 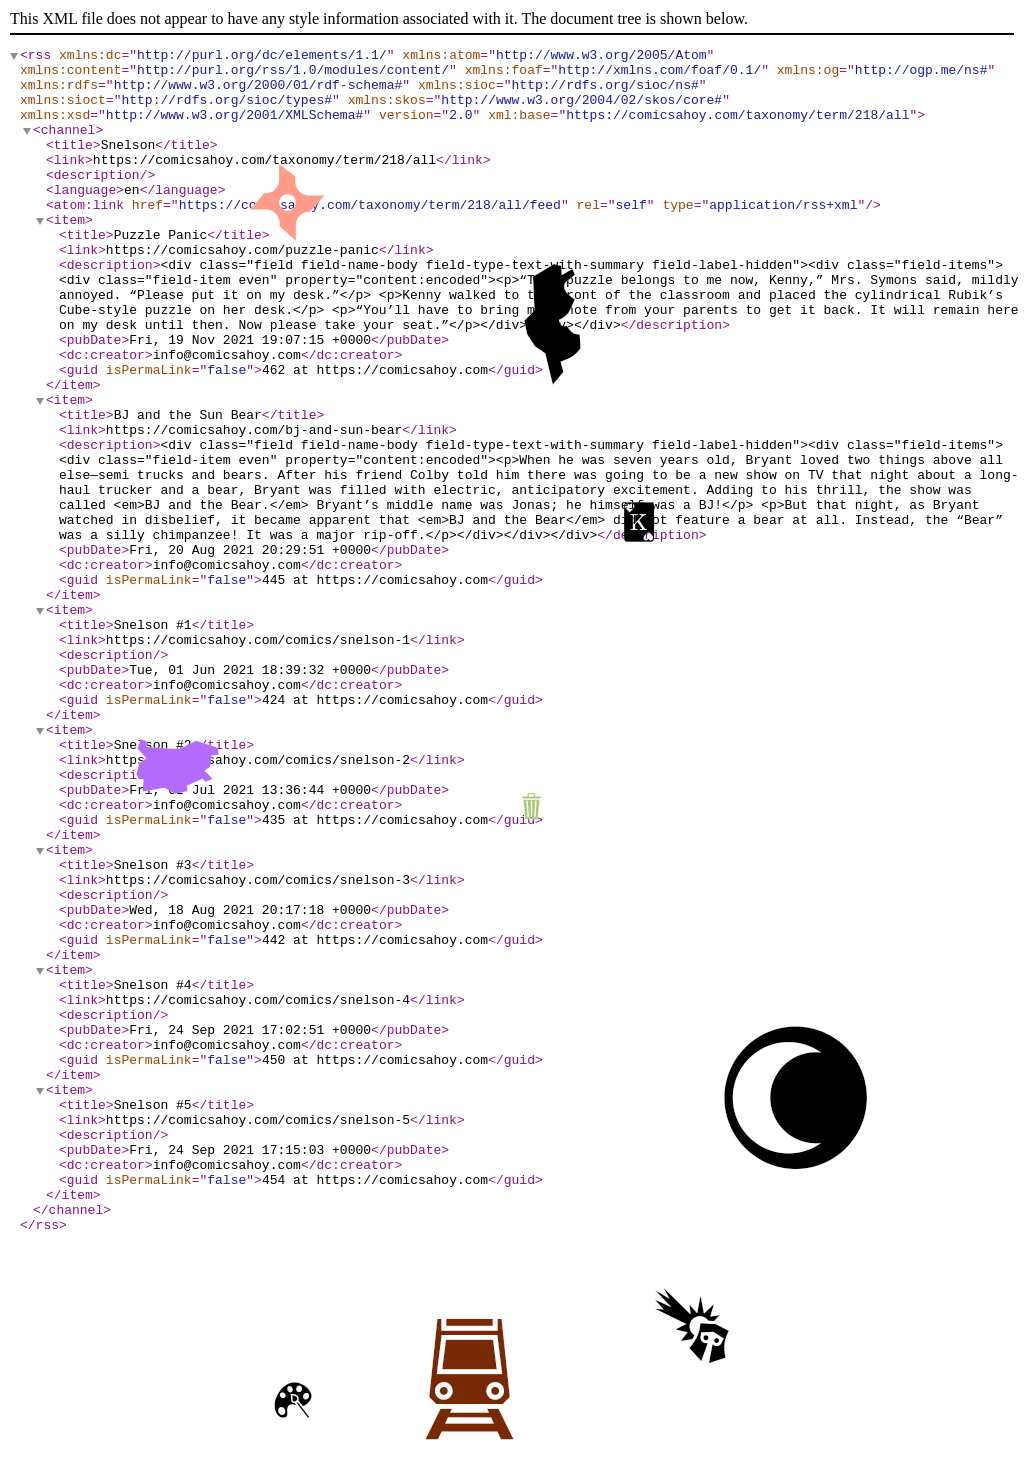 What do you see at coordinates (557, 323) in the screenshot?
I see `select tunisia as your country or region` at bounding box center [557, 323].